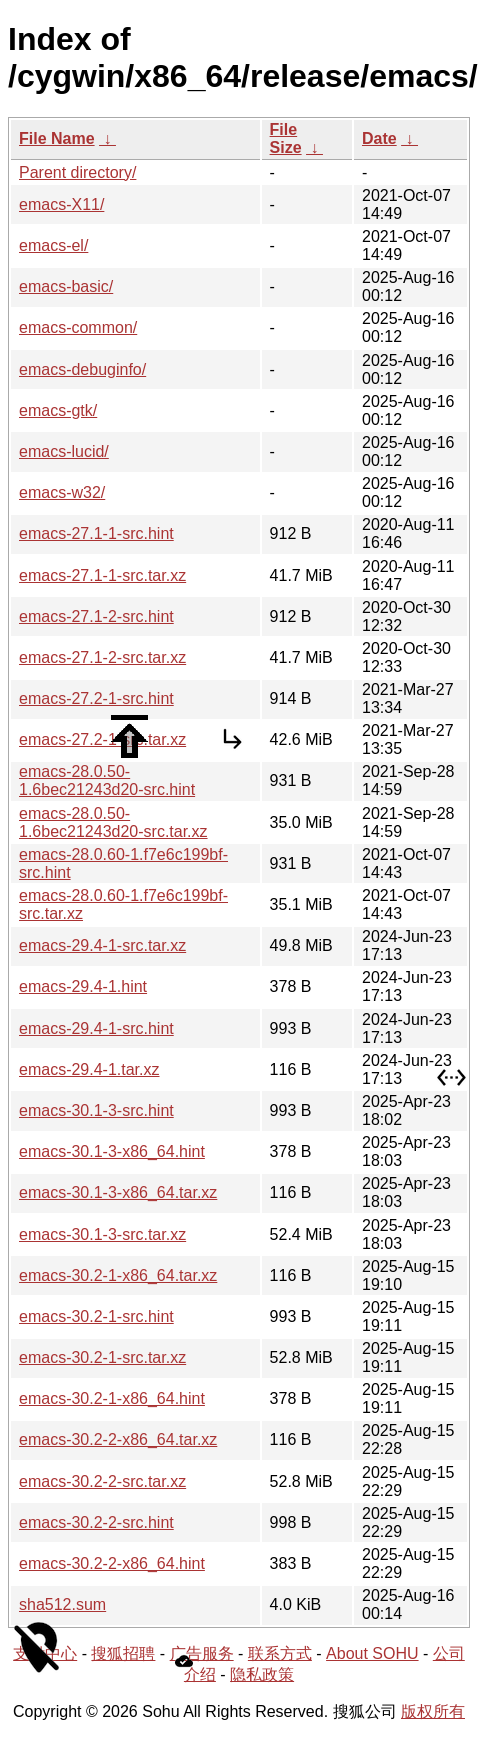  I want to click on access ethernet or wired network settings, so click(451, 1077).